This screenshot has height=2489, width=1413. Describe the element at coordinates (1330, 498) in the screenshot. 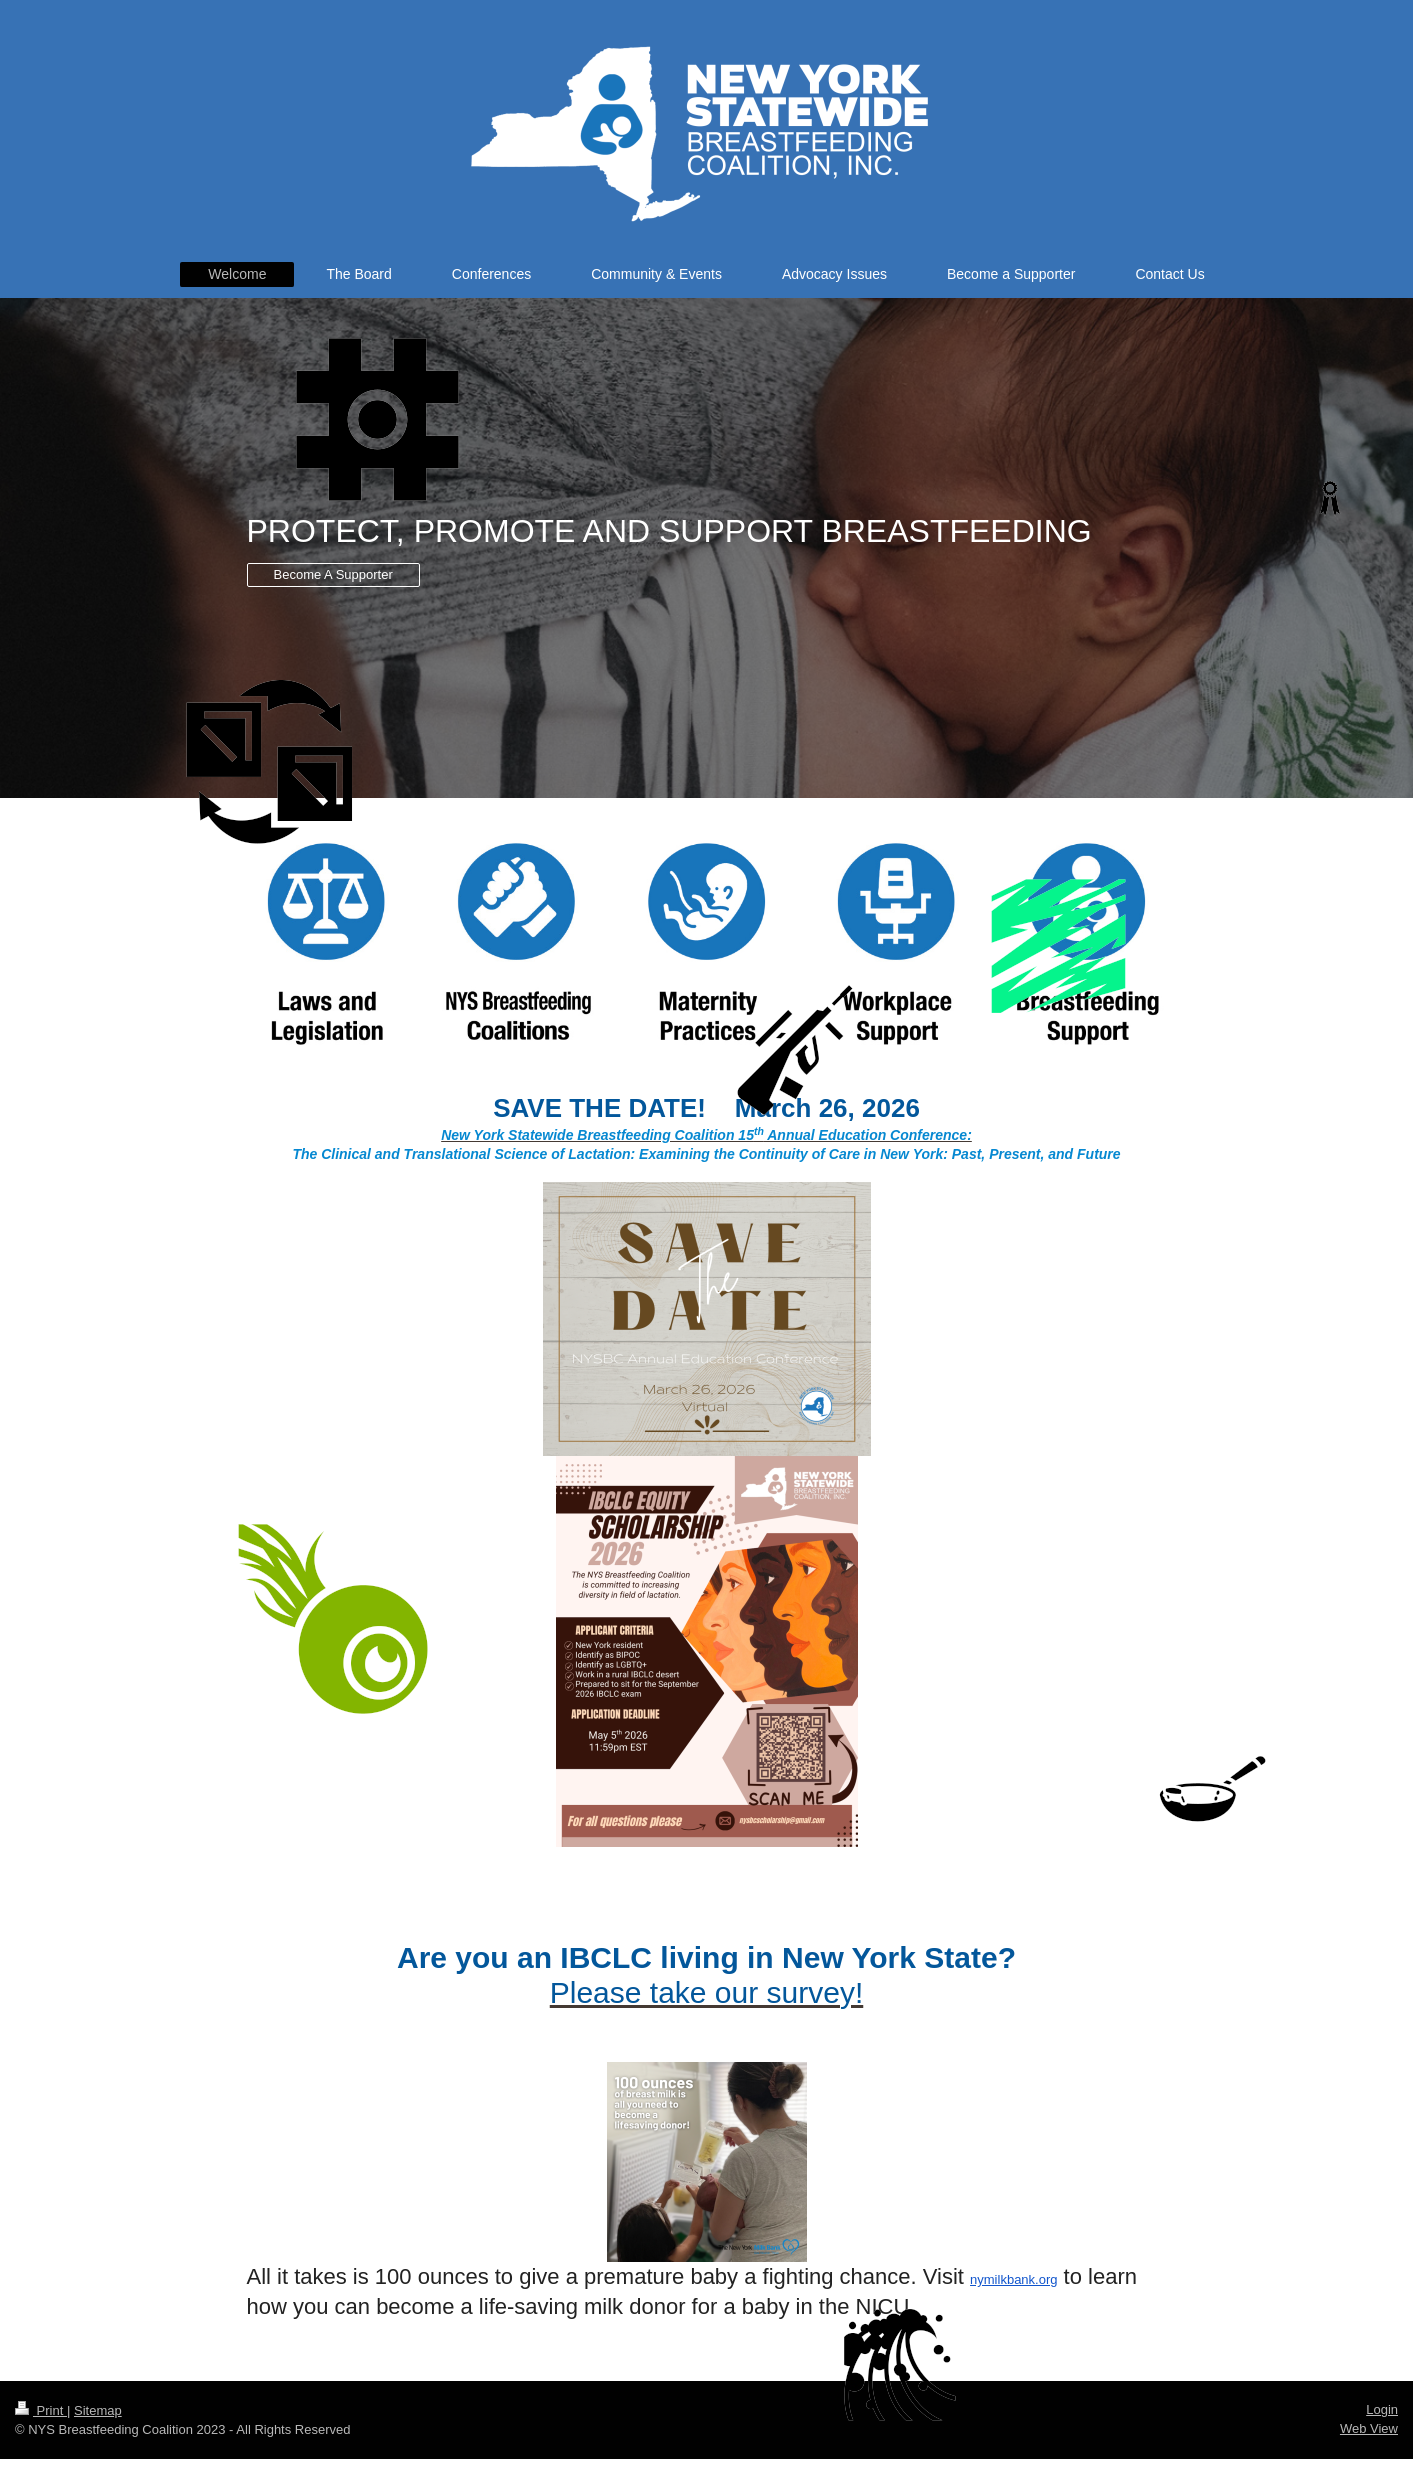

I see `view achievements or awards` at that location.